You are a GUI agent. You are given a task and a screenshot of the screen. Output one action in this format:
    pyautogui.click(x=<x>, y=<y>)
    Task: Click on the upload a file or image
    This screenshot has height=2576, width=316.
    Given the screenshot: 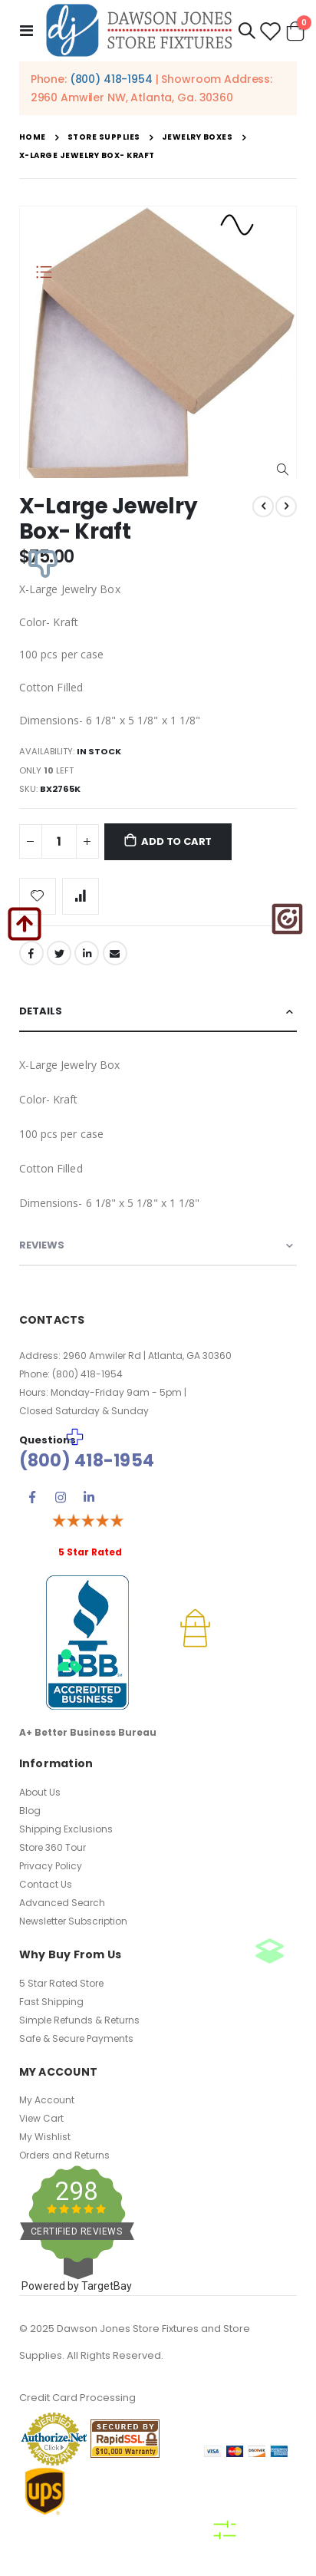 What is the action you would take?
    pyautogui.click(x=25, y=924)
    